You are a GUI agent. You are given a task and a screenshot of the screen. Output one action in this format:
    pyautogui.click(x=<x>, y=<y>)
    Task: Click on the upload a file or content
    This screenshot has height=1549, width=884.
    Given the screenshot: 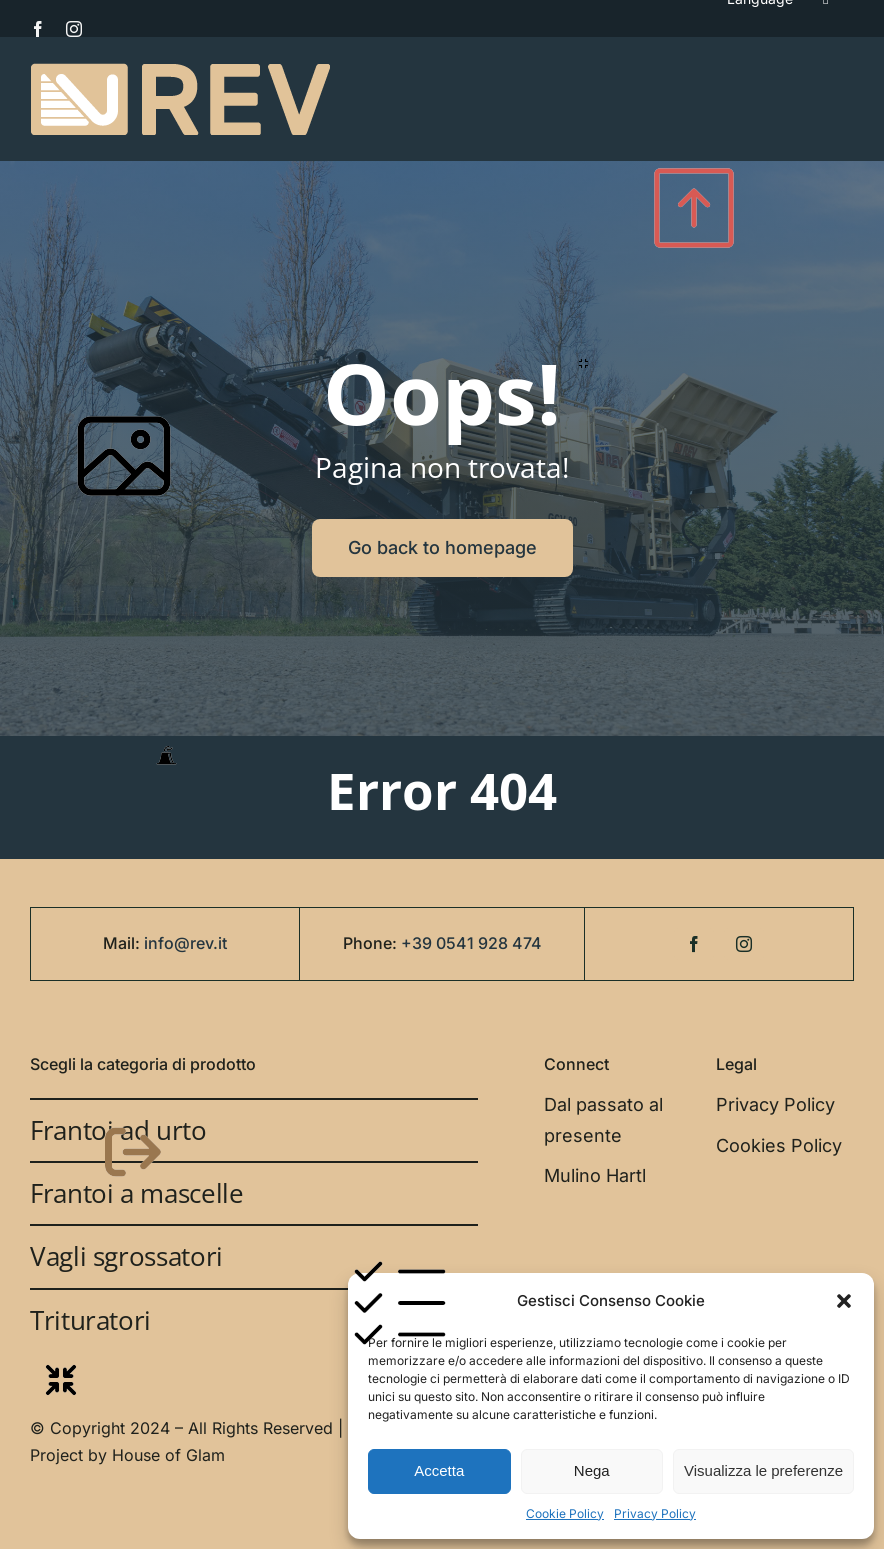 What is the action you would take?
    pyautogui.click(x=694, y=208)
    